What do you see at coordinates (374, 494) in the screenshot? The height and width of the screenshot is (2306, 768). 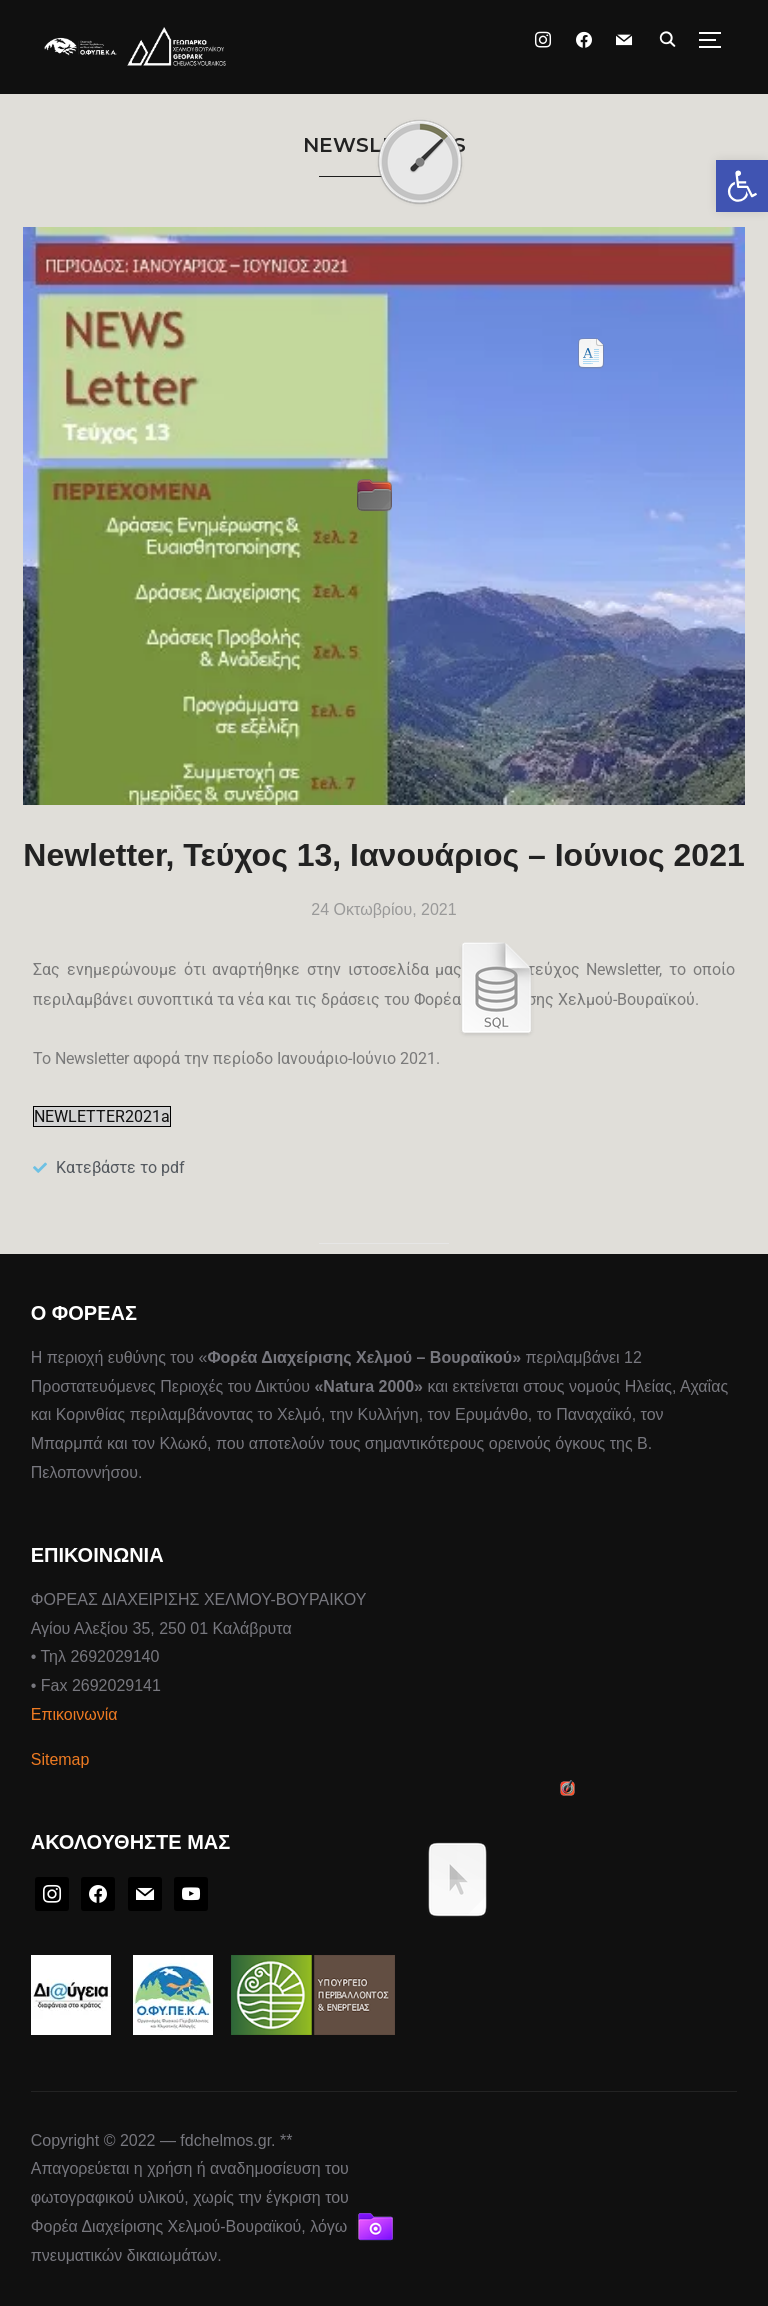 I see `indicates an open or expanded folder` at bounding box center [374, 494].